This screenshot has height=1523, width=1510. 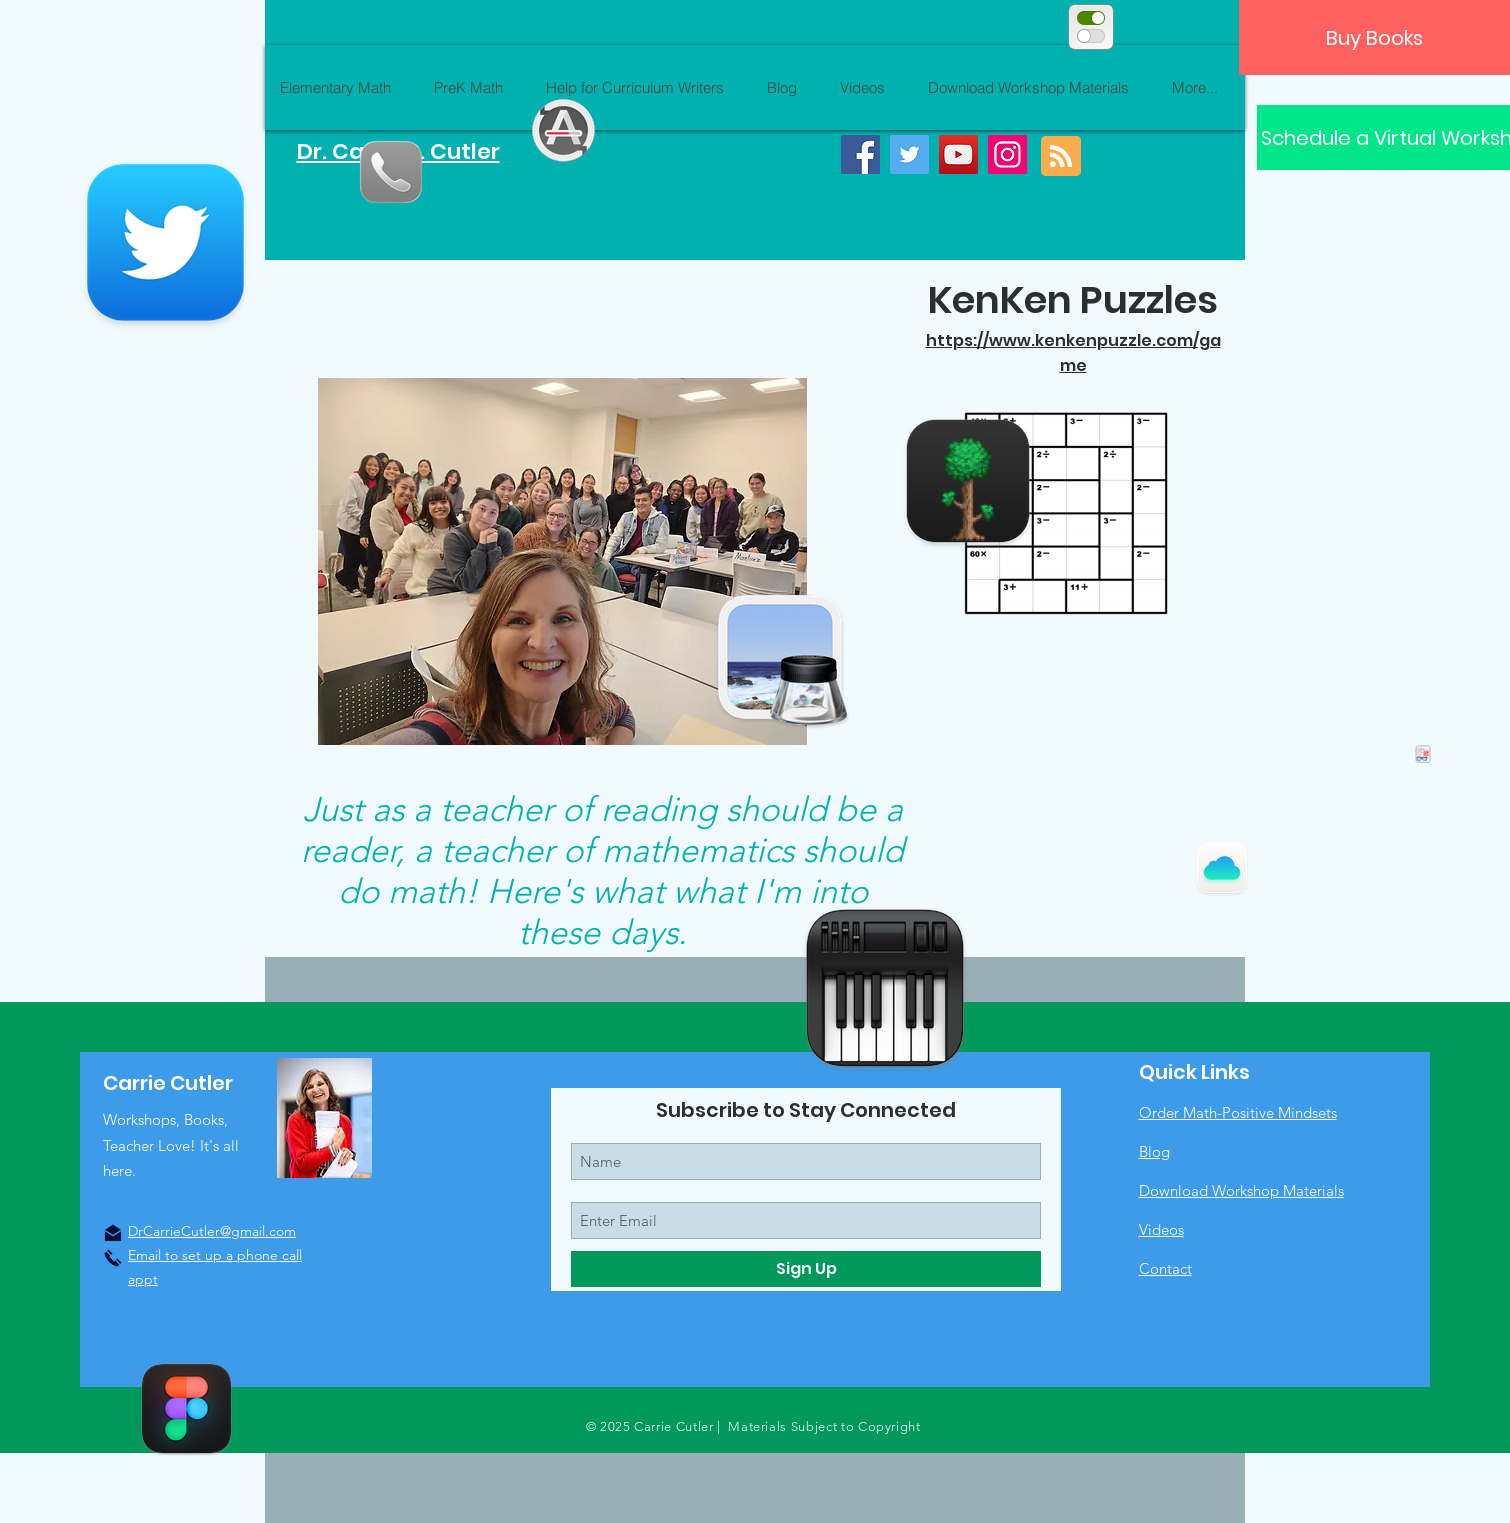 I want to click on open the phone app to make a call, so click(x=391, y=172).